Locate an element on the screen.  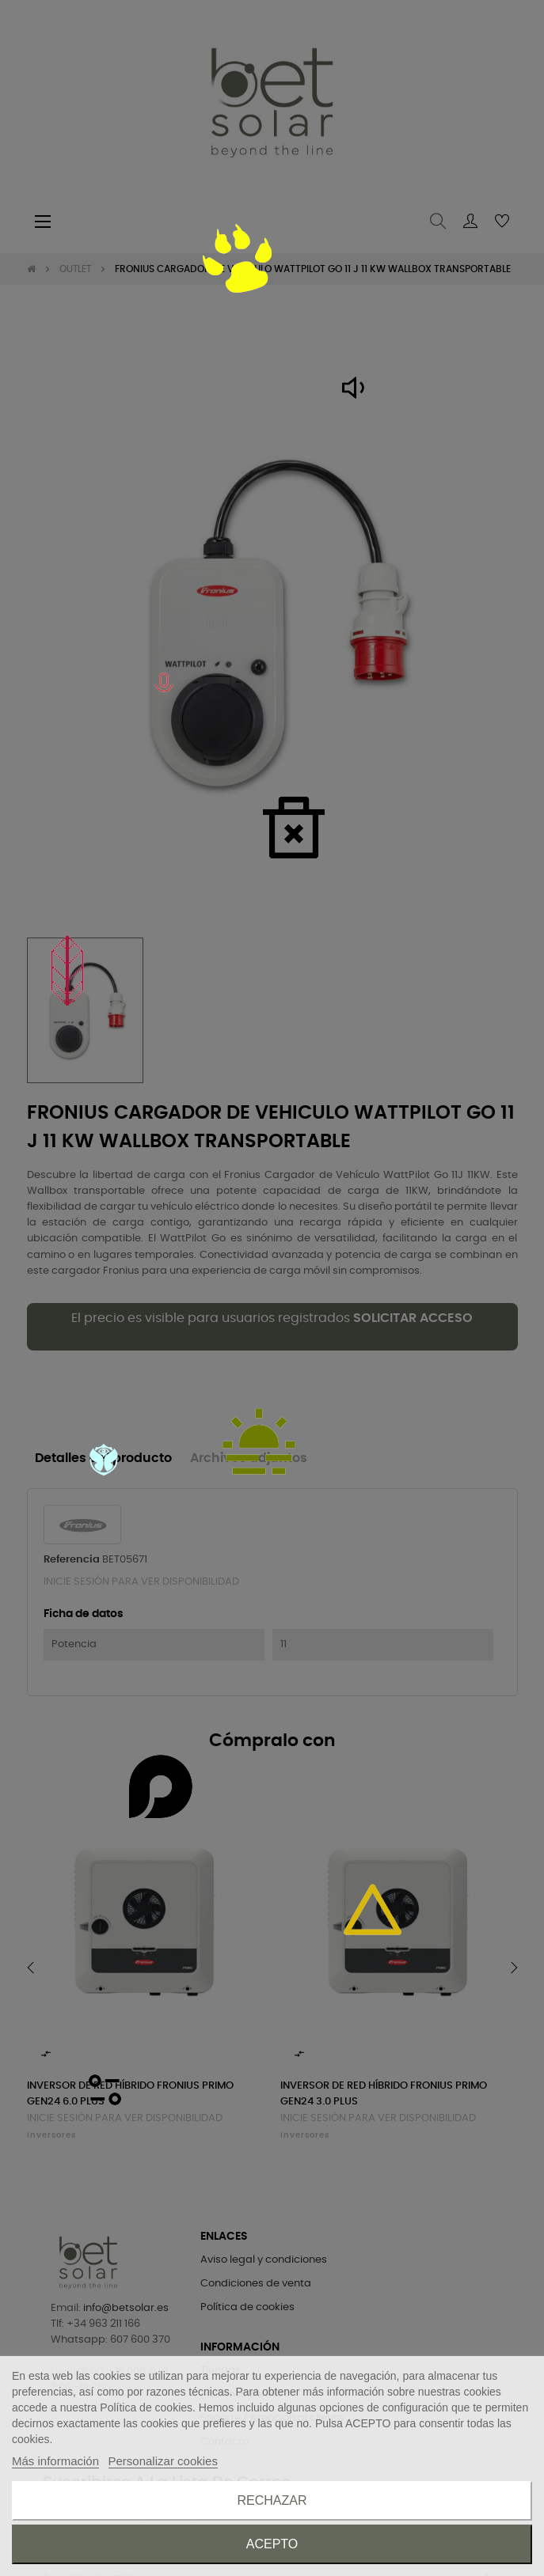
decrease audio volume is located at coordinates (352, 388).